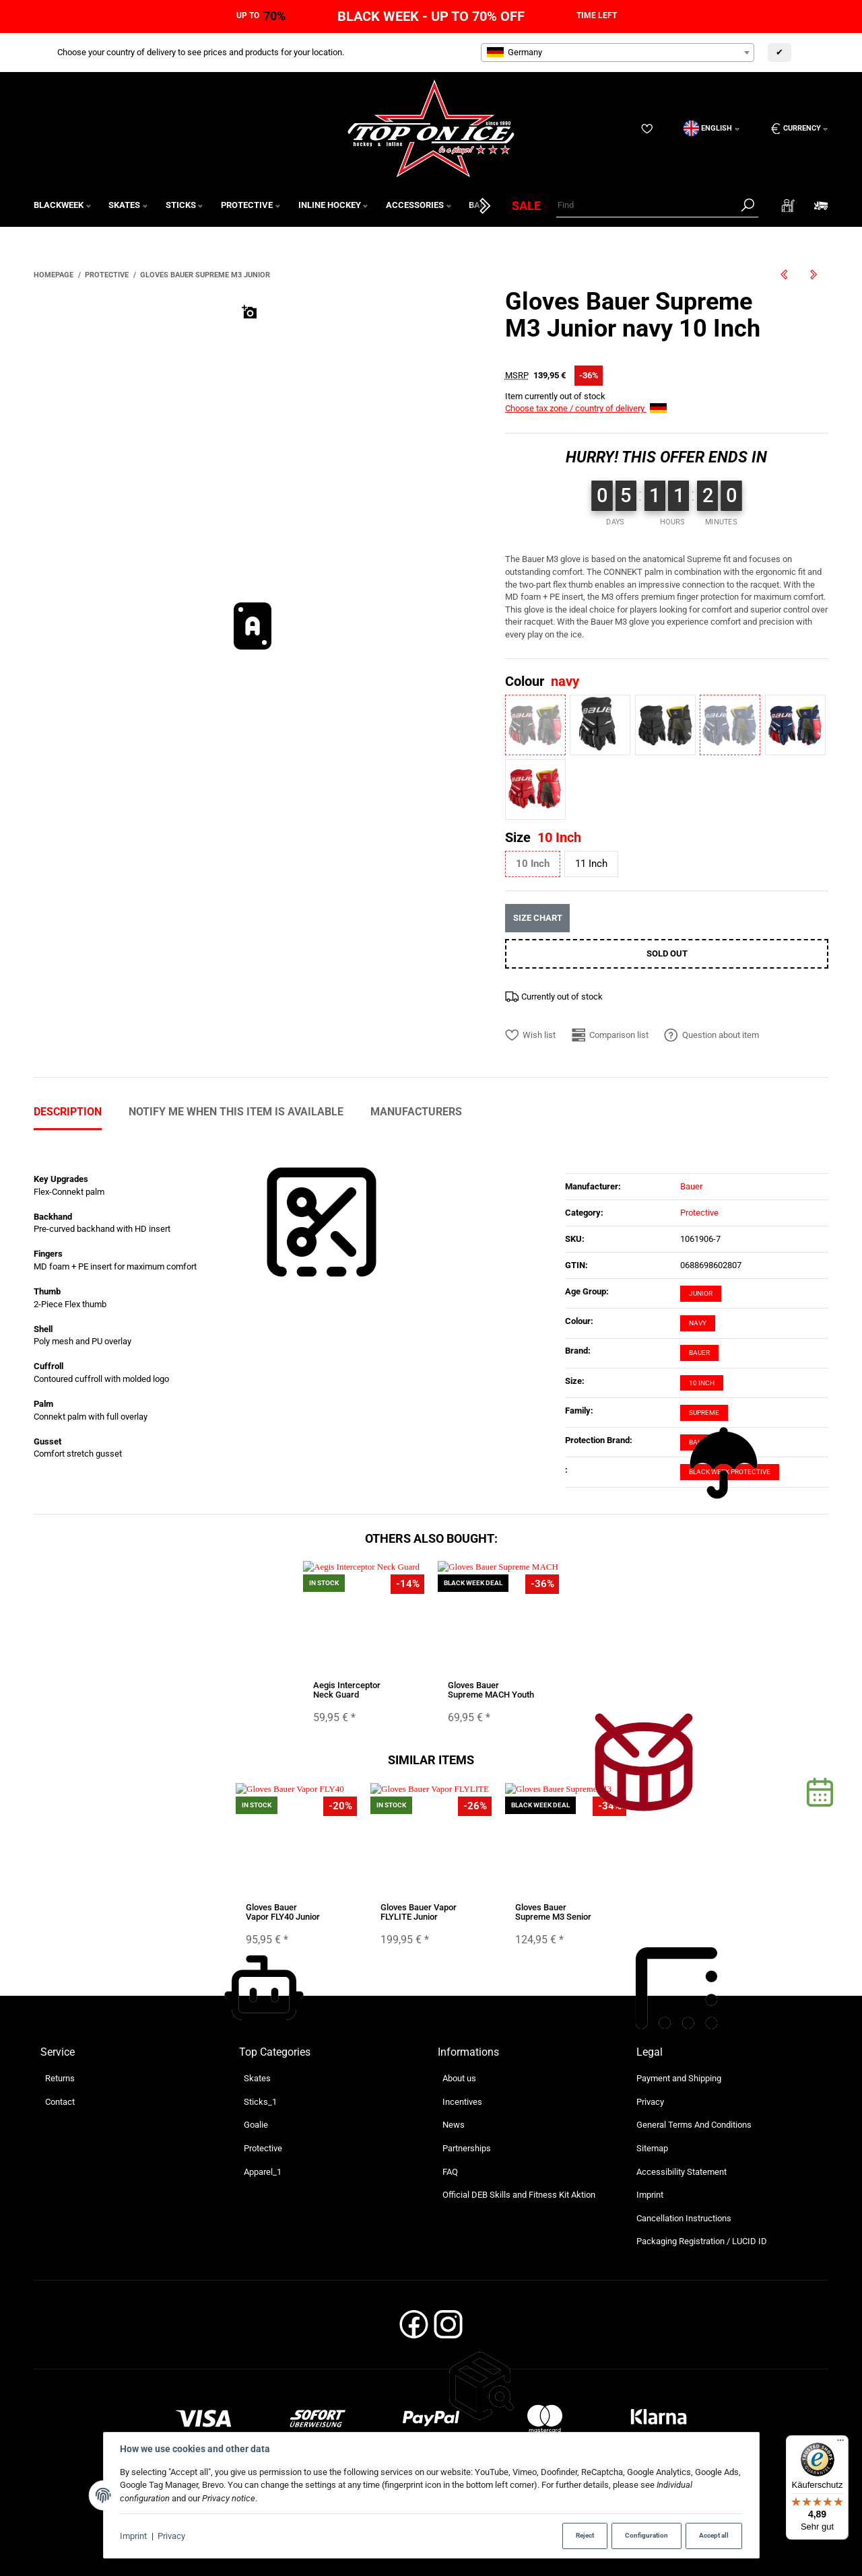 The height and width of the screenshot is (2576, 862). I want to click on apply border to top and left edges, so click(676, 1988).